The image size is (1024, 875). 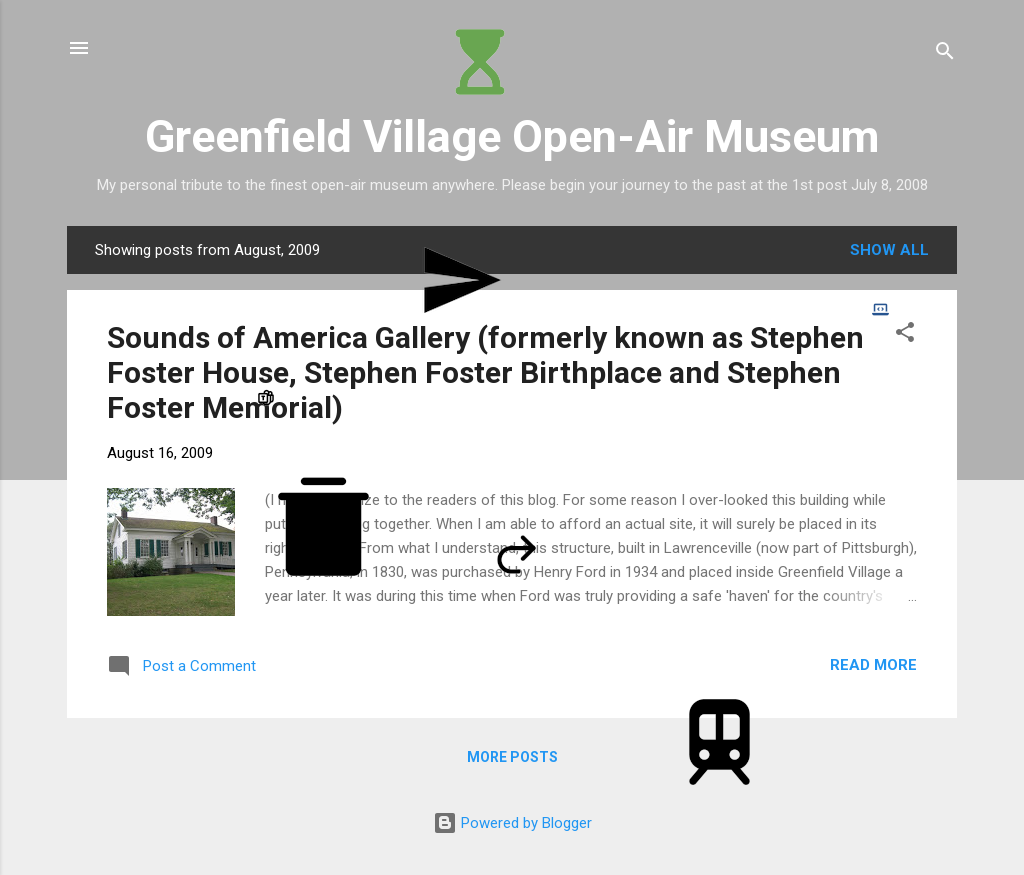 What do you see at coordinates (266, 398) in the screenshot?
I see `open microsoft teams` at bounding box center [266, 398].